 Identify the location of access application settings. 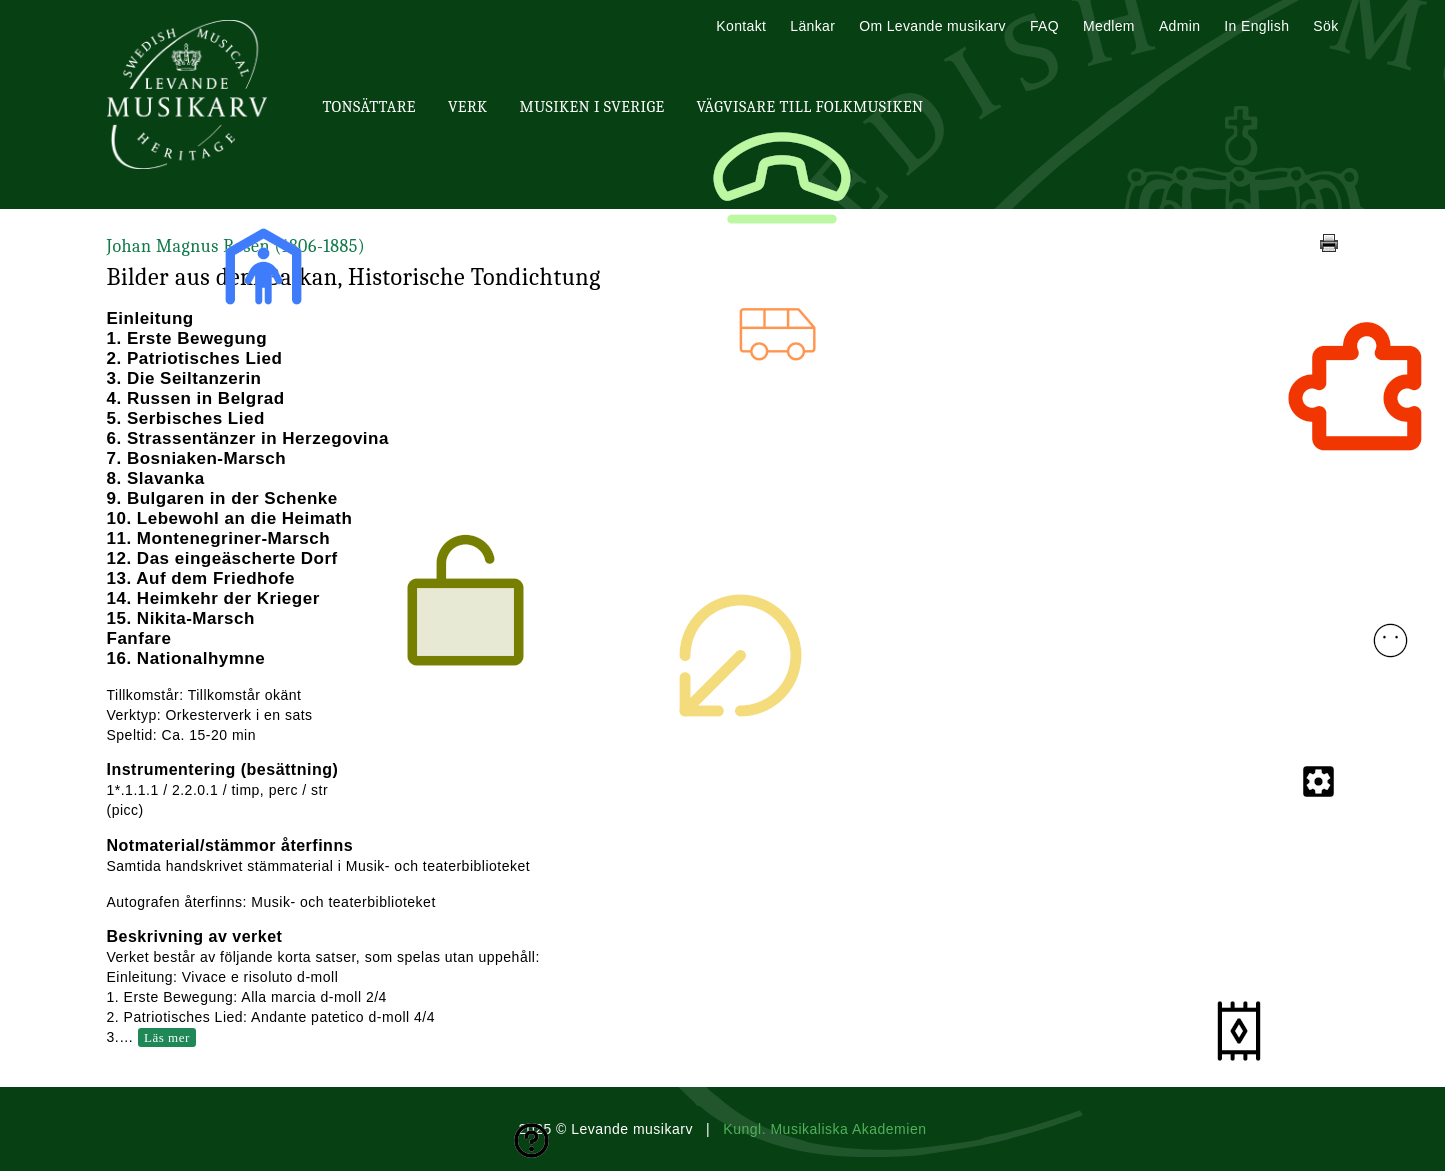
(1318, 781).